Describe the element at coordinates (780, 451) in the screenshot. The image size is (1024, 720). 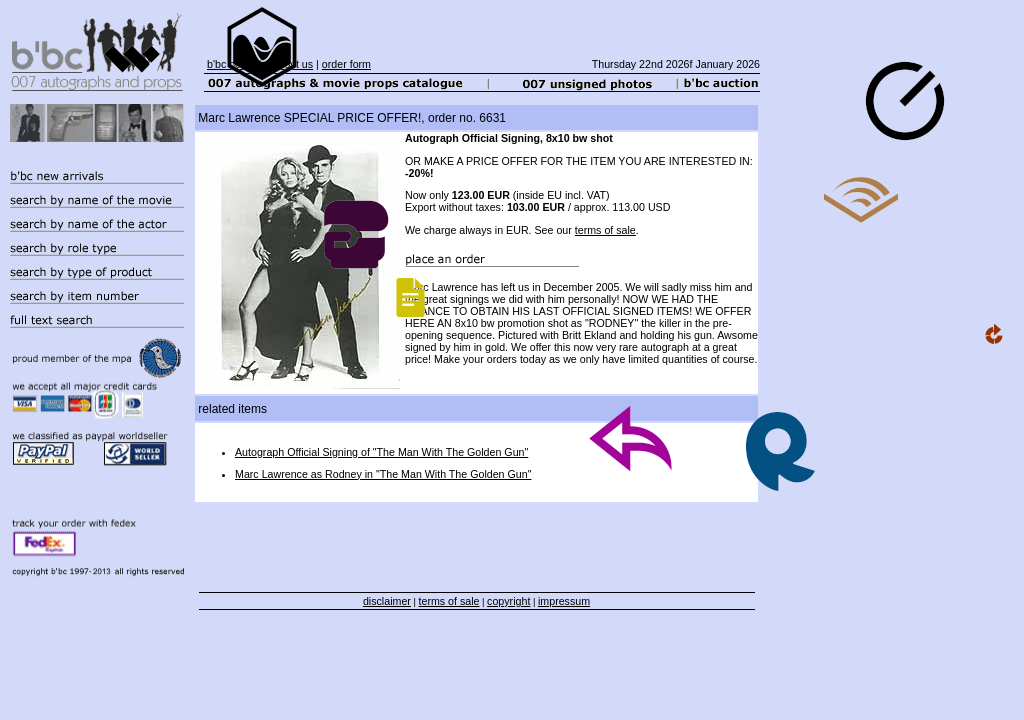
I see `open the Rapid API platform` at that location.